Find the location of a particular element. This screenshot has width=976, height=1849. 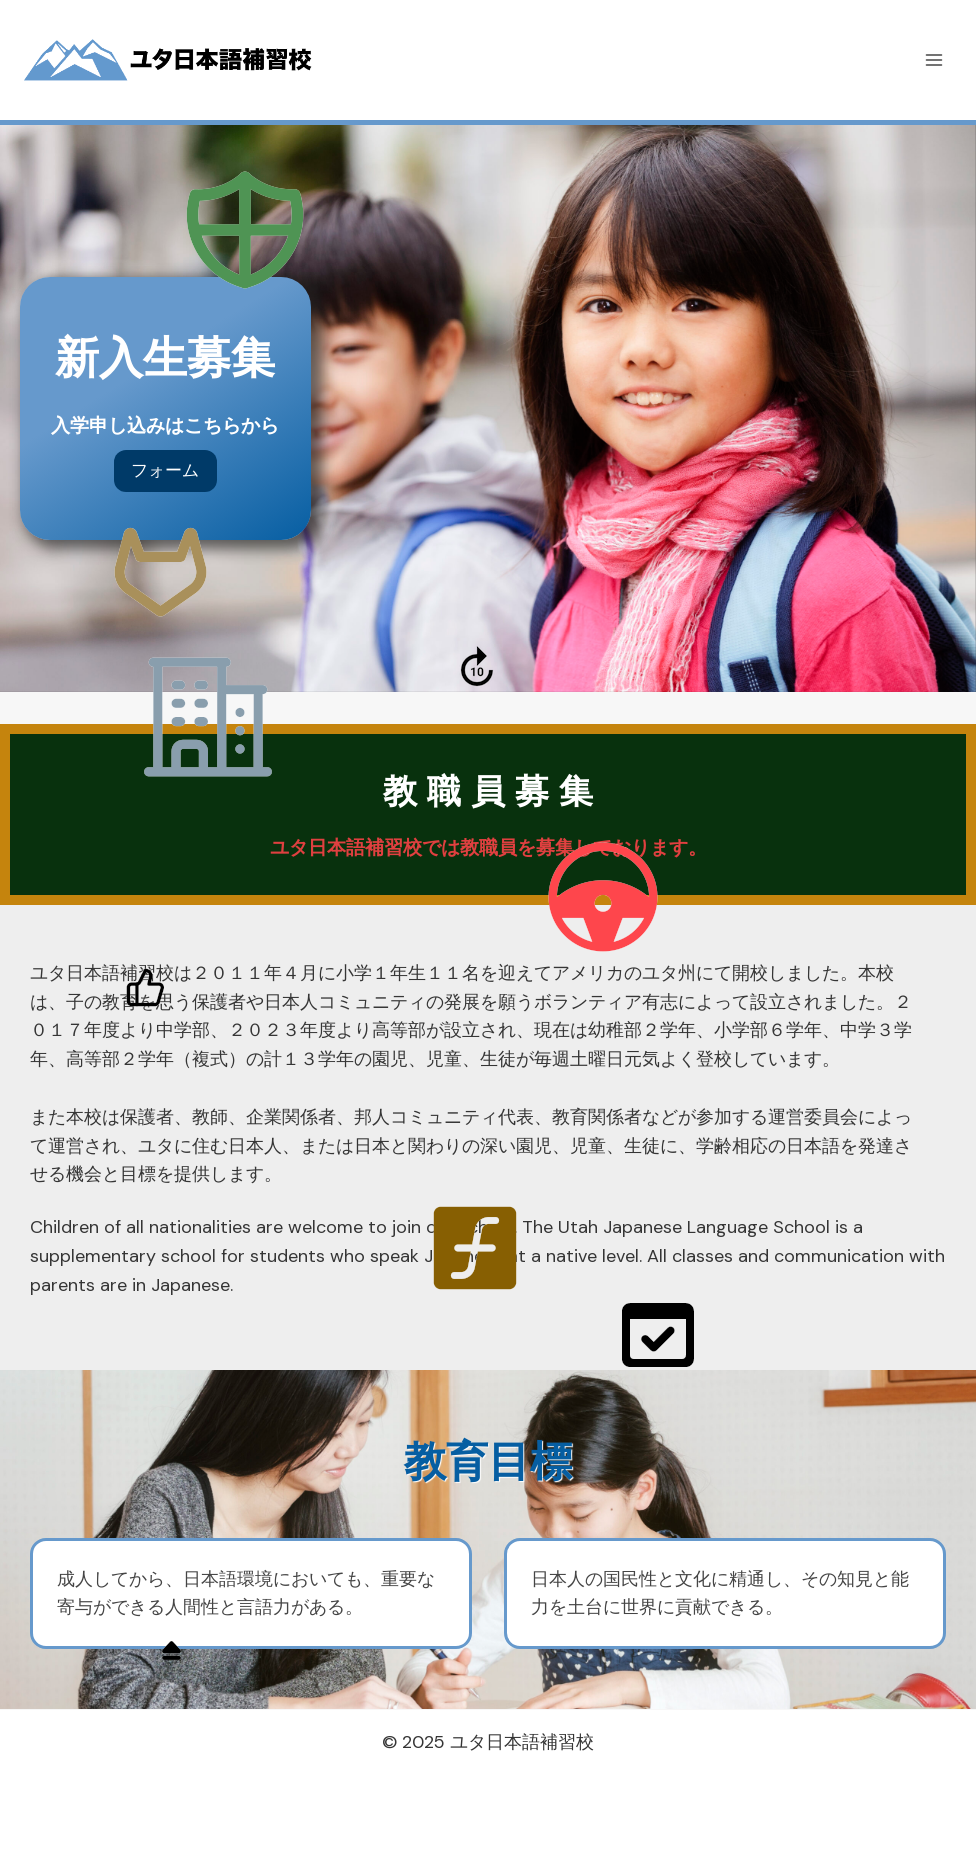

access or create a function in code editor is located at coordinates (475, 1248).